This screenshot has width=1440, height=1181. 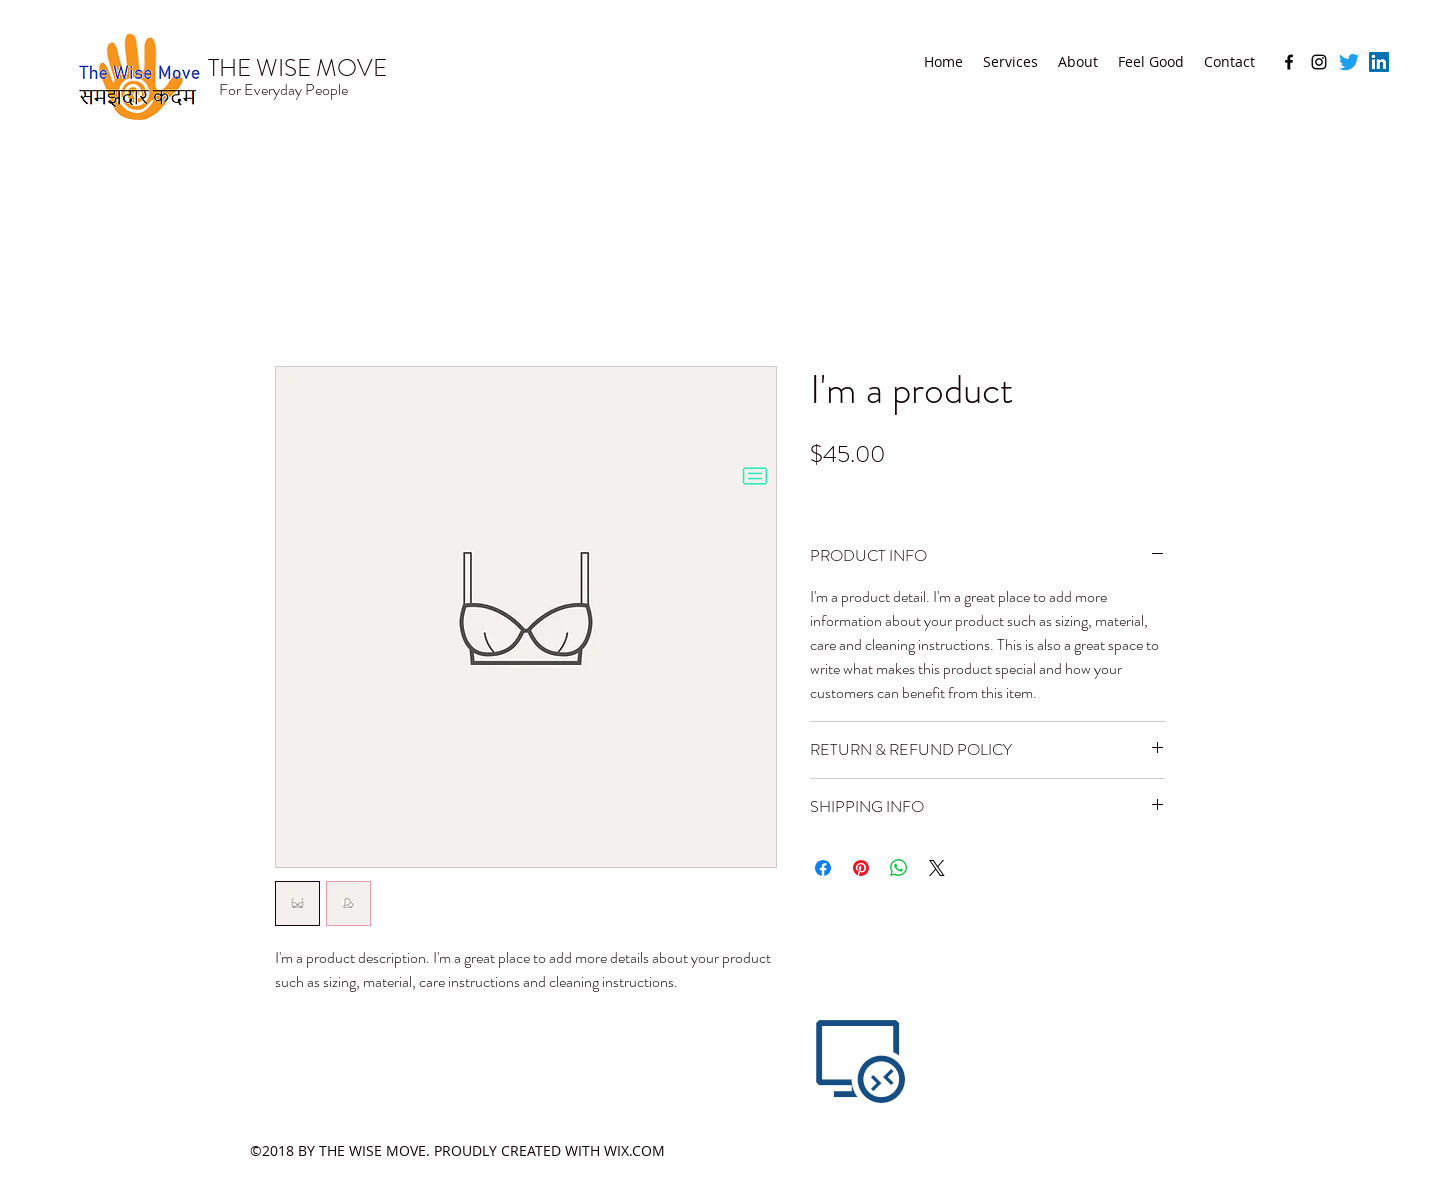 What do you see at coordinates (859, 1057) in the screenshot?
I see `access remote desktop connections` at bounding box center [859, 1057].